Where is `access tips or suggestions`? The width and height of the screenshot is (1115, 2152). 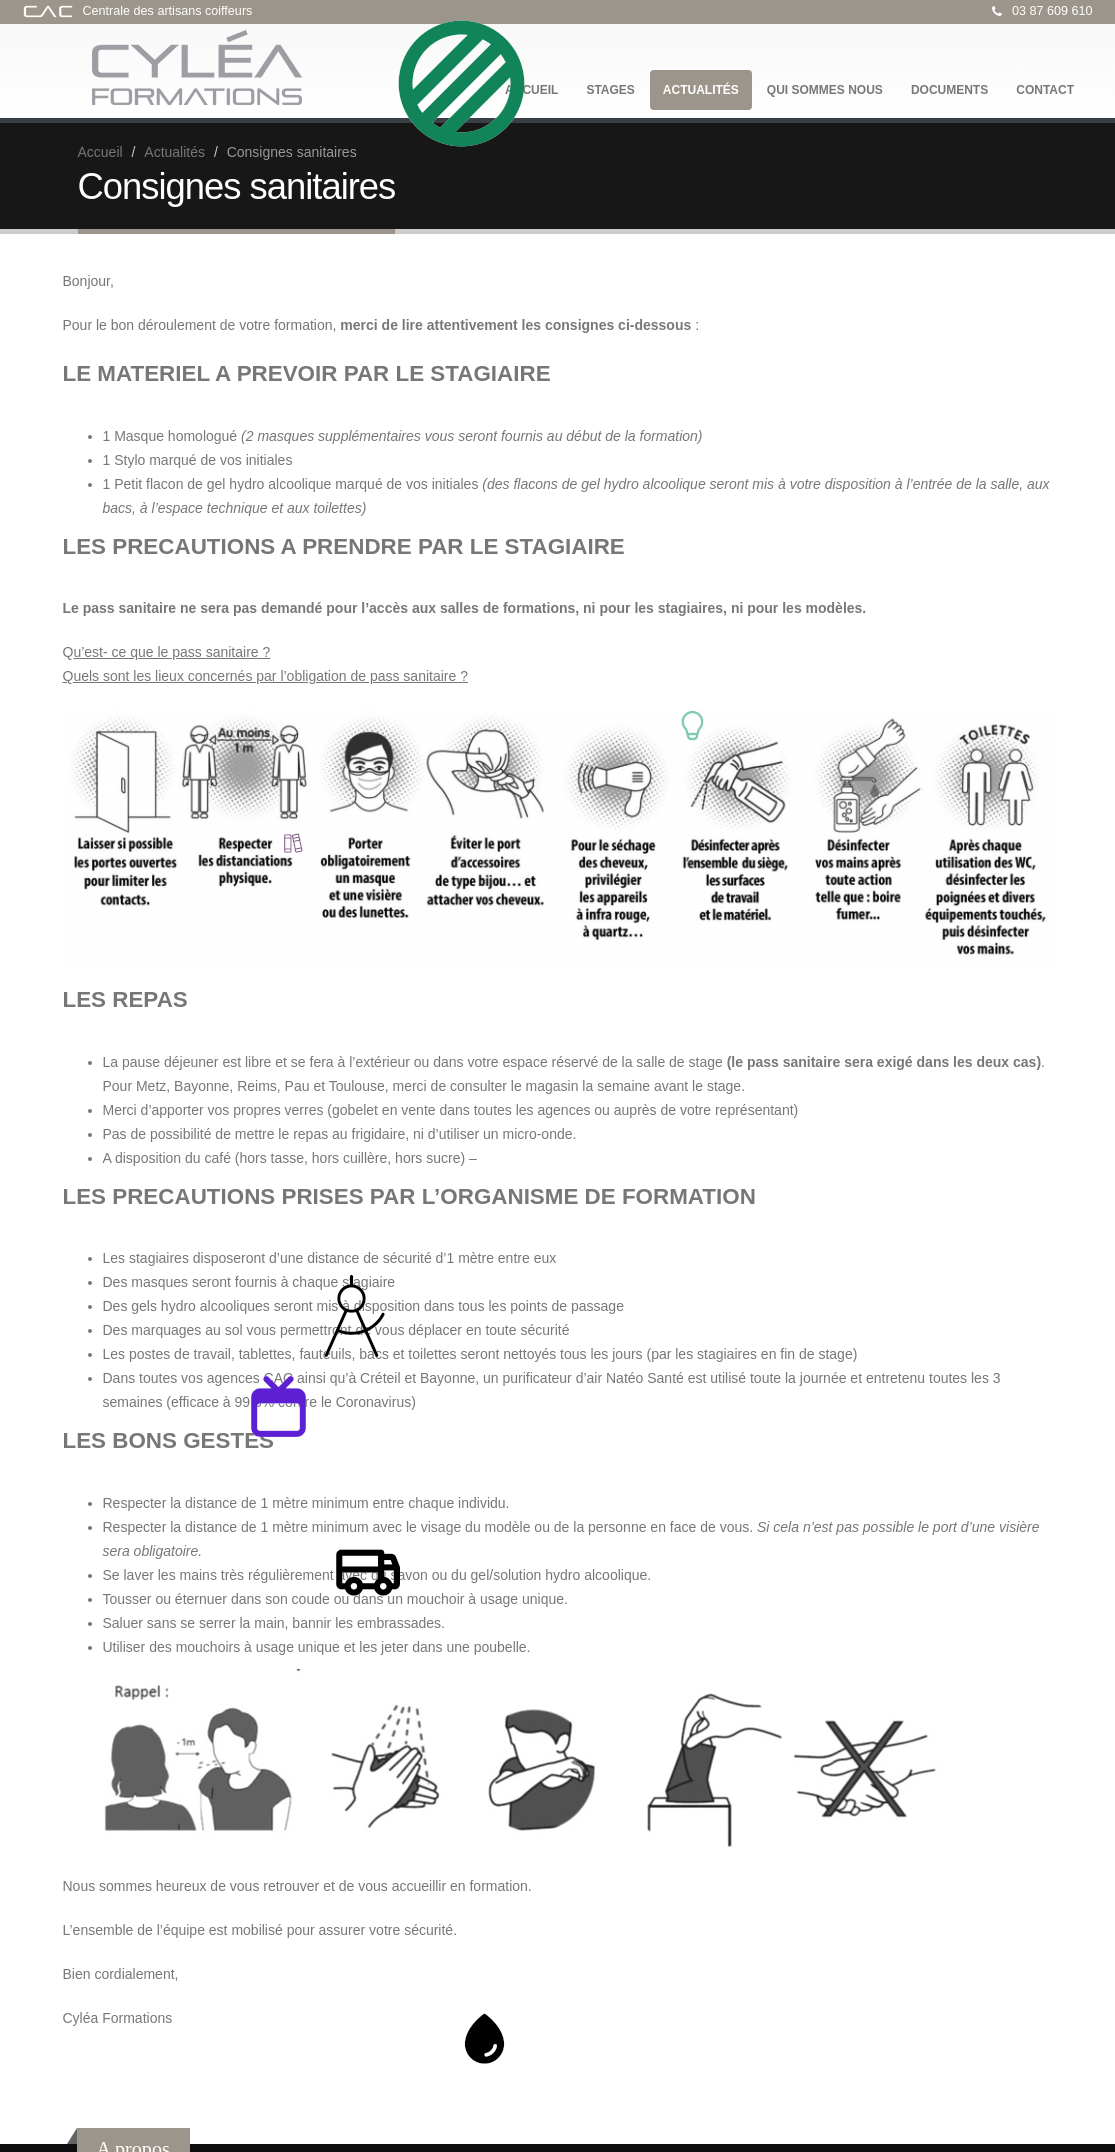 access tips or suggestions is located at coordinates (692, 725).